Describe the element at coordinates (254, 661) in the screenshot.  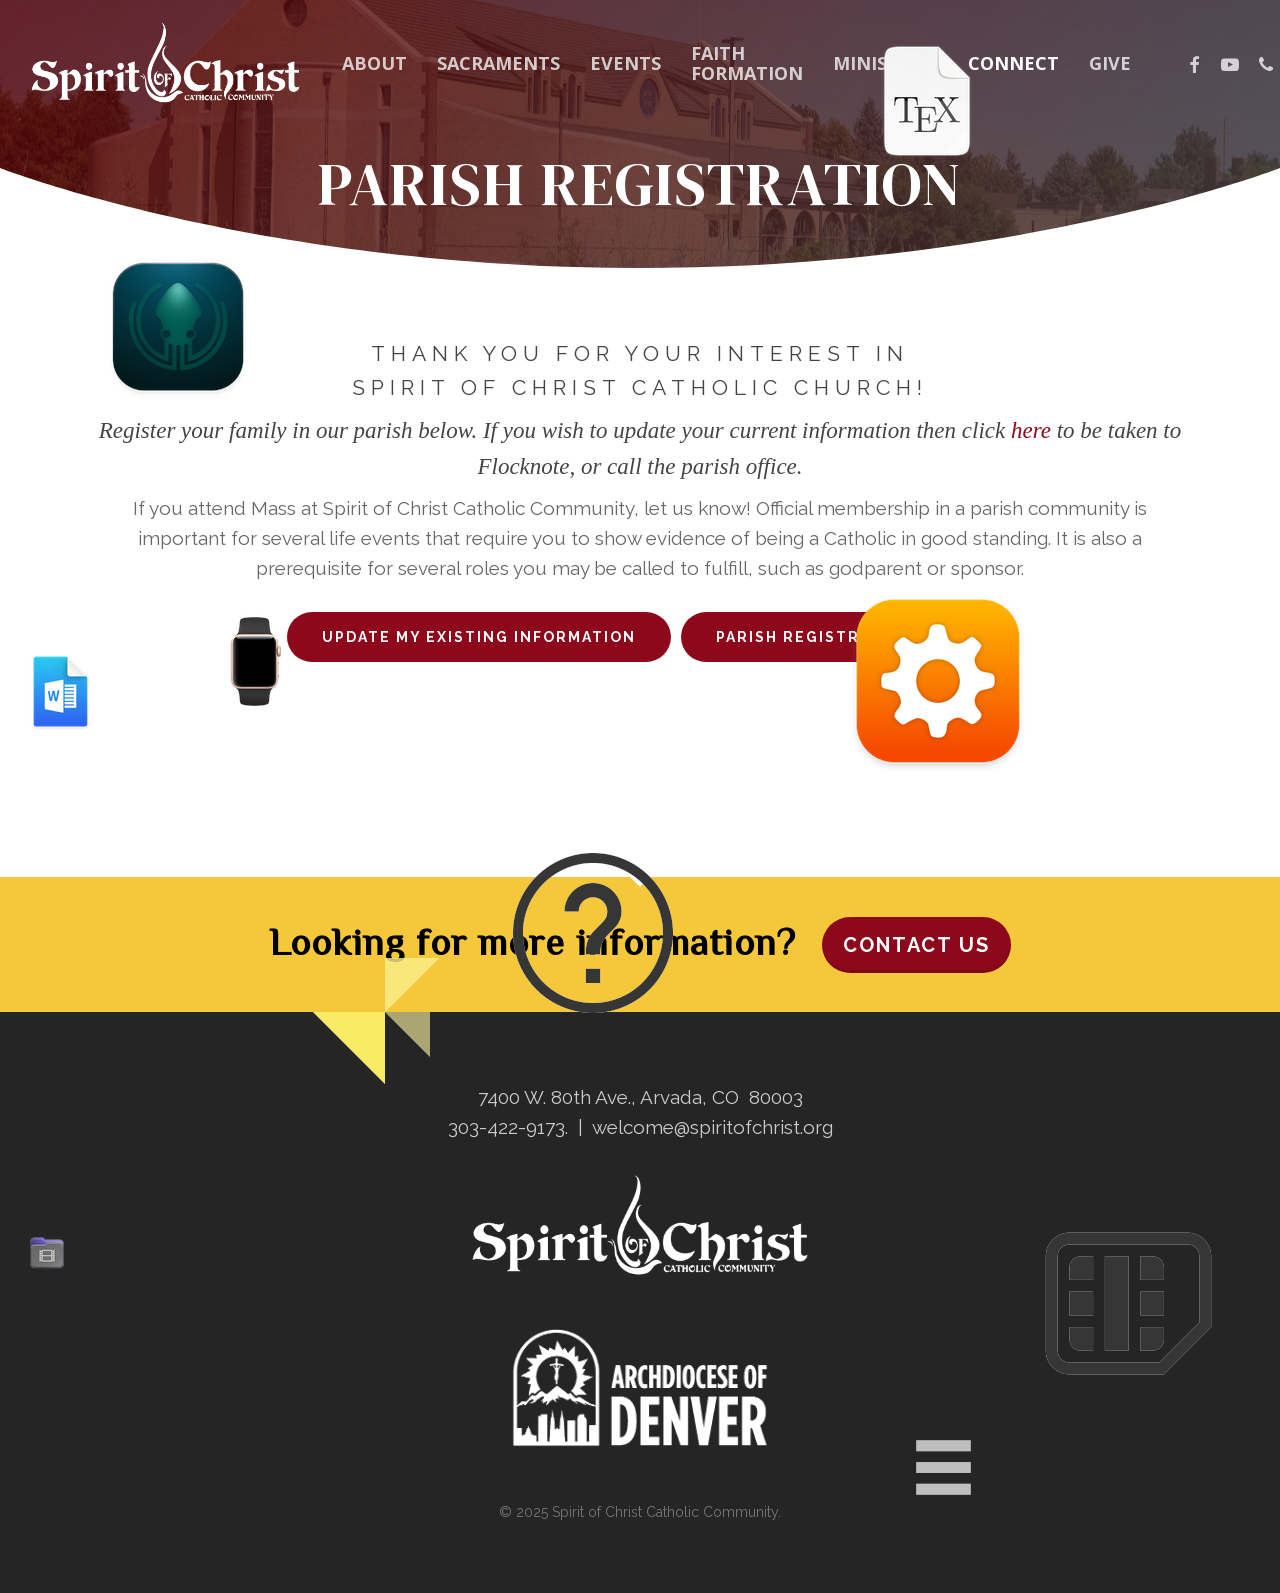
I see `manage connected Apple Watch device` at that location.